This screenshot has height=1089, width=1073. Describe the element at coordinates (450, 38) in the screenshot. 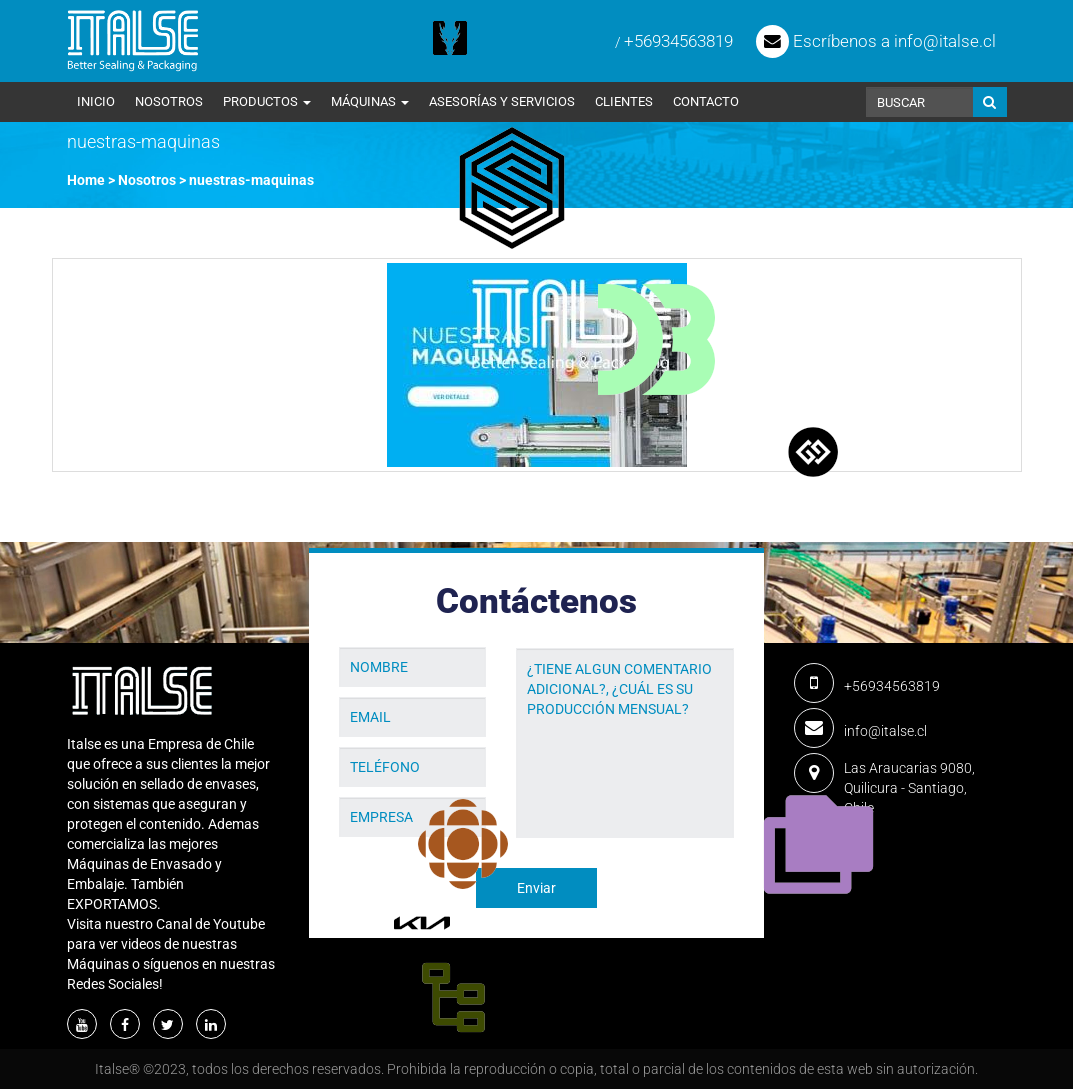

I see `open dragonframe stop-motion animation software` at that location.